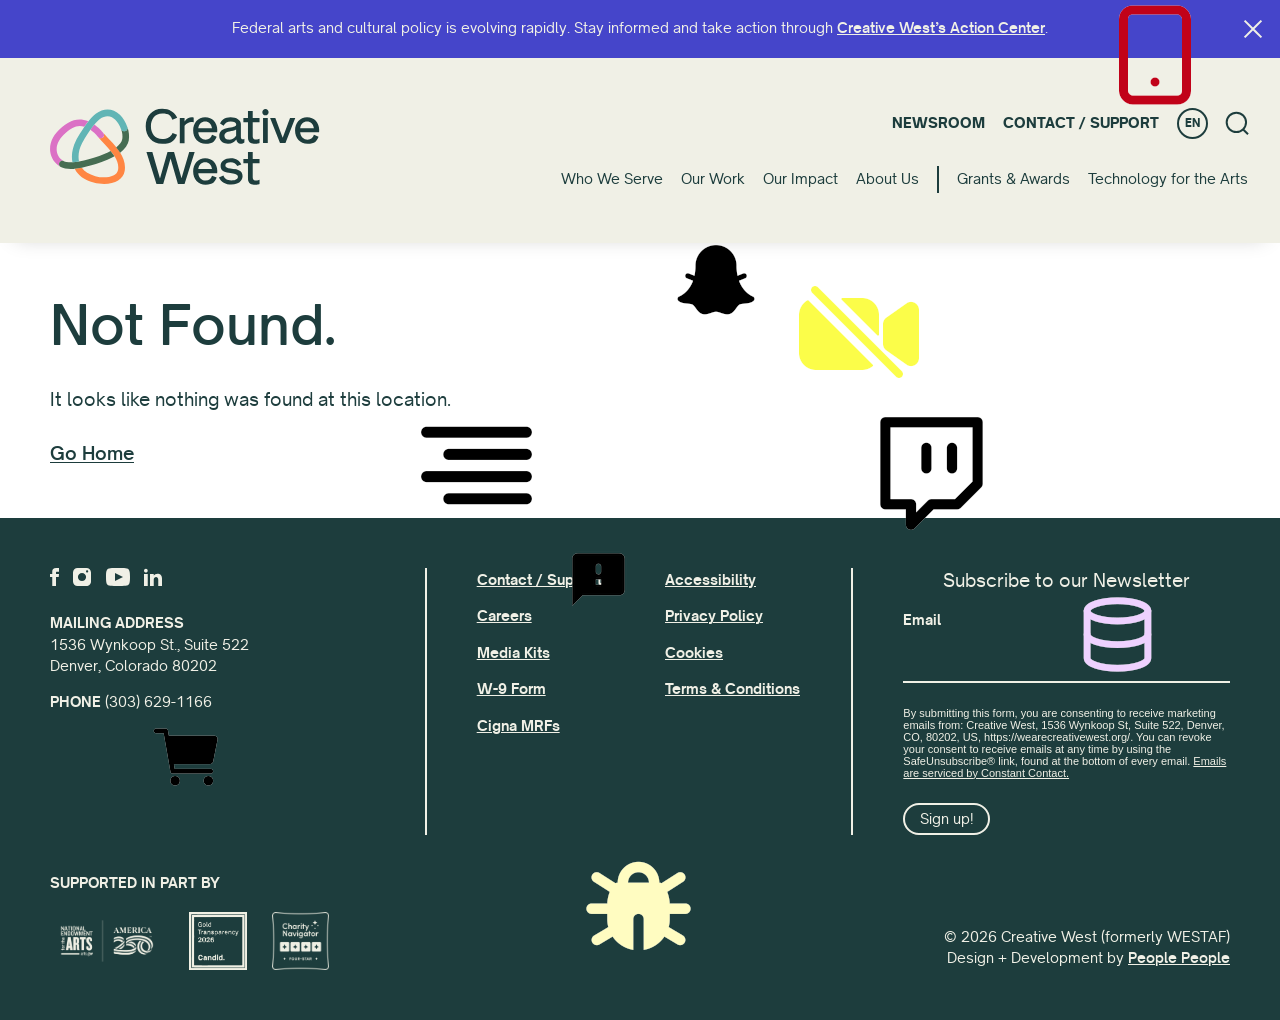 The width and height of the screenshot is (1280, 1020). What do you see at coordinates (187, 757) in the screenshot?
I see `view your shopping cart` at bounding box center [187, 757].